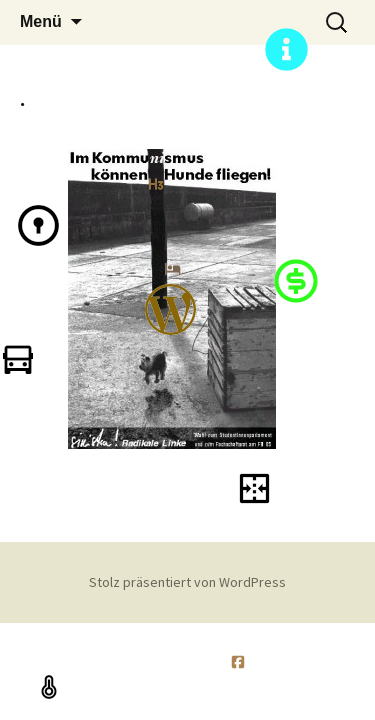  I want to click on format text as heading level 3, so click(156, 184).